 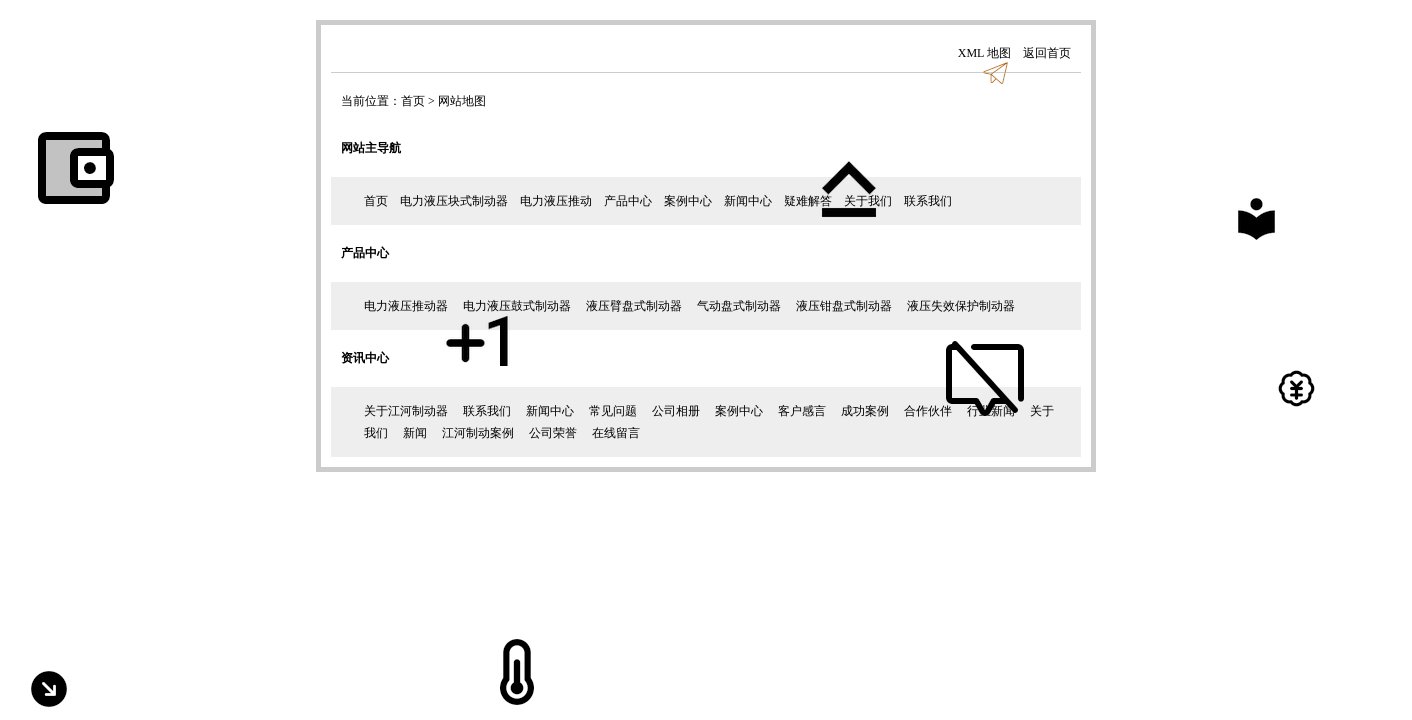 I want to click on find nearby libraries, so click(x=1256, y=218).